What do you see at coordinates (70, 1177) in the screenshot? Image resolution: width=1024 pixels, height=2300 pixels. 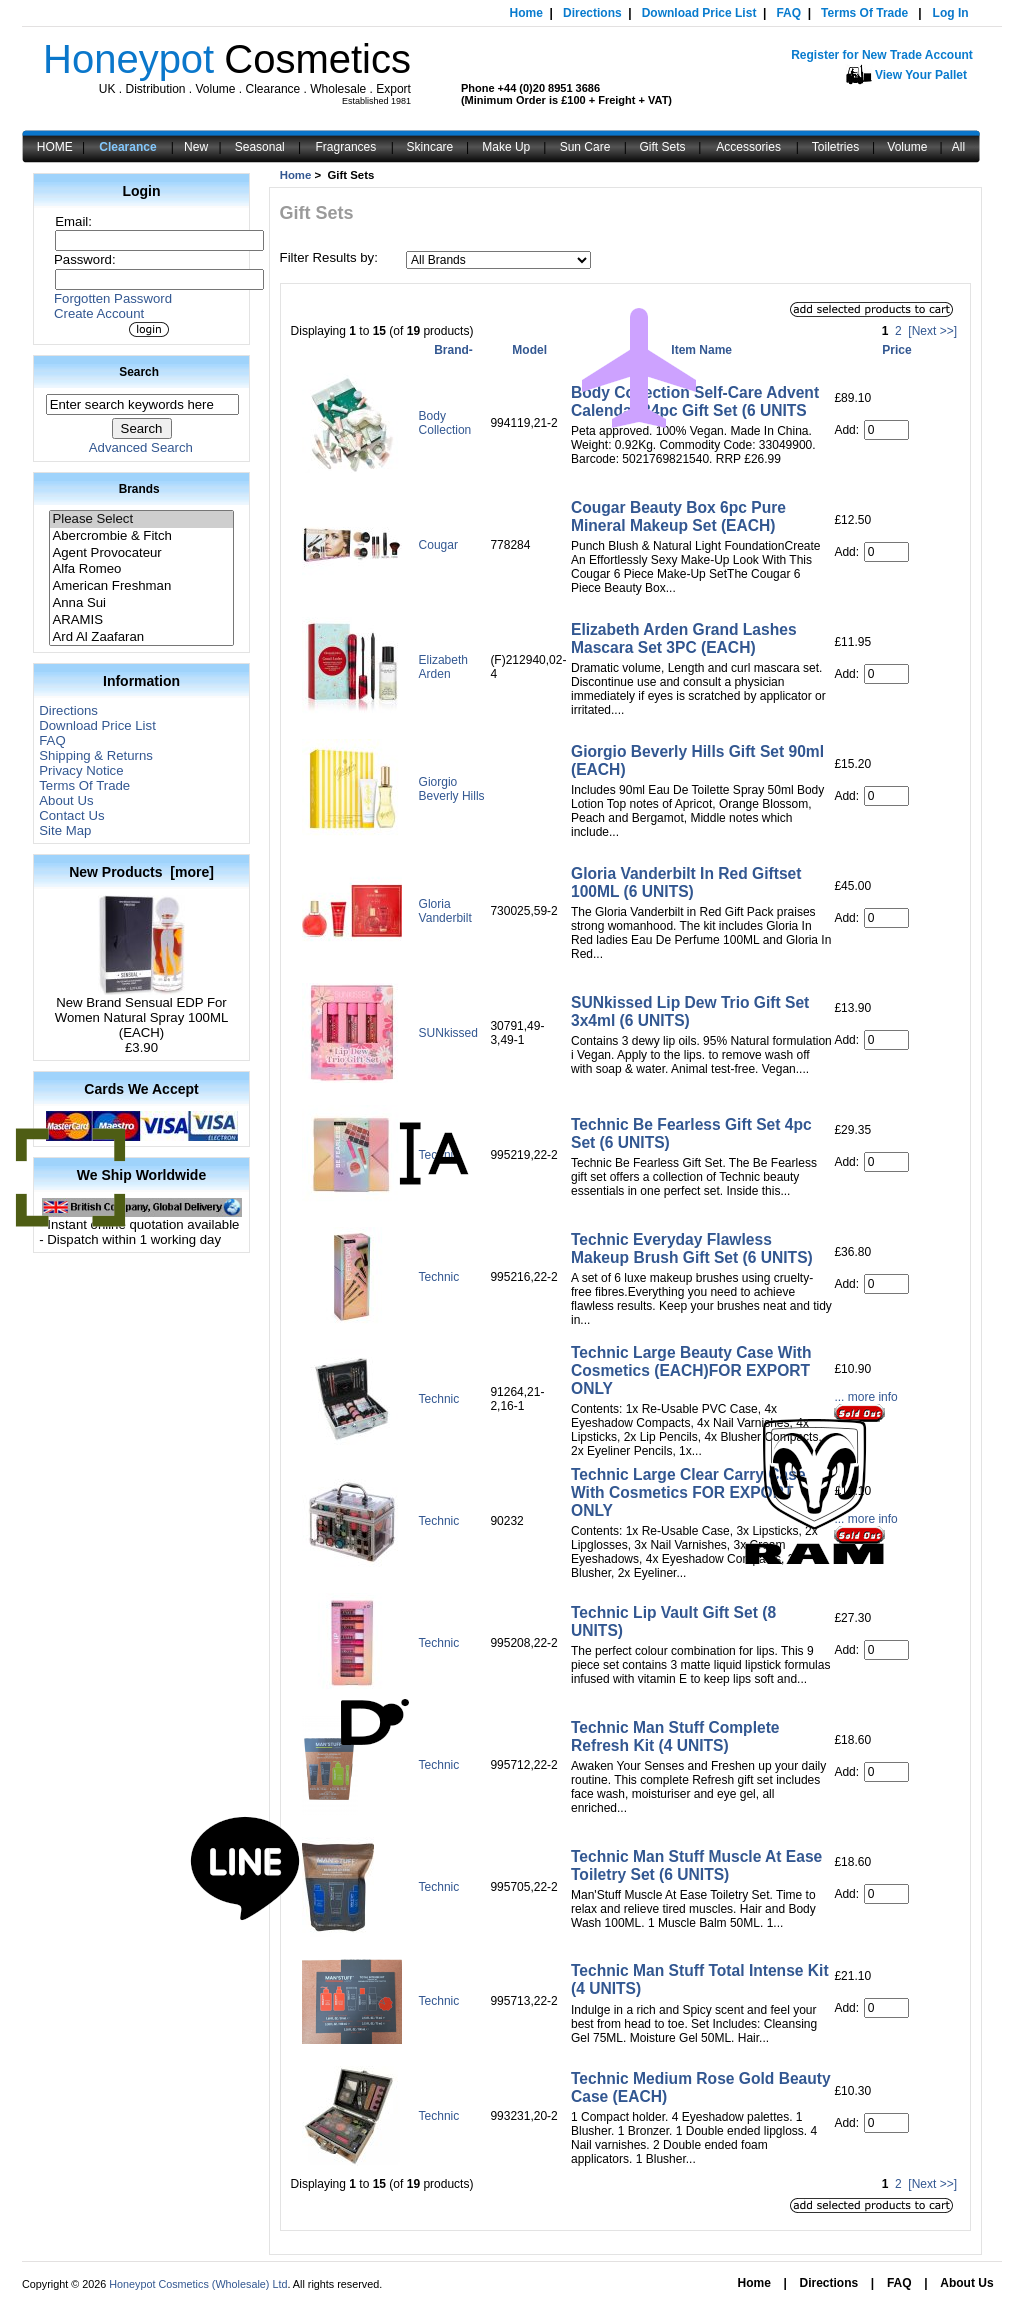 I see `enter fullscreen mode` at bounding box center [70, 1177].